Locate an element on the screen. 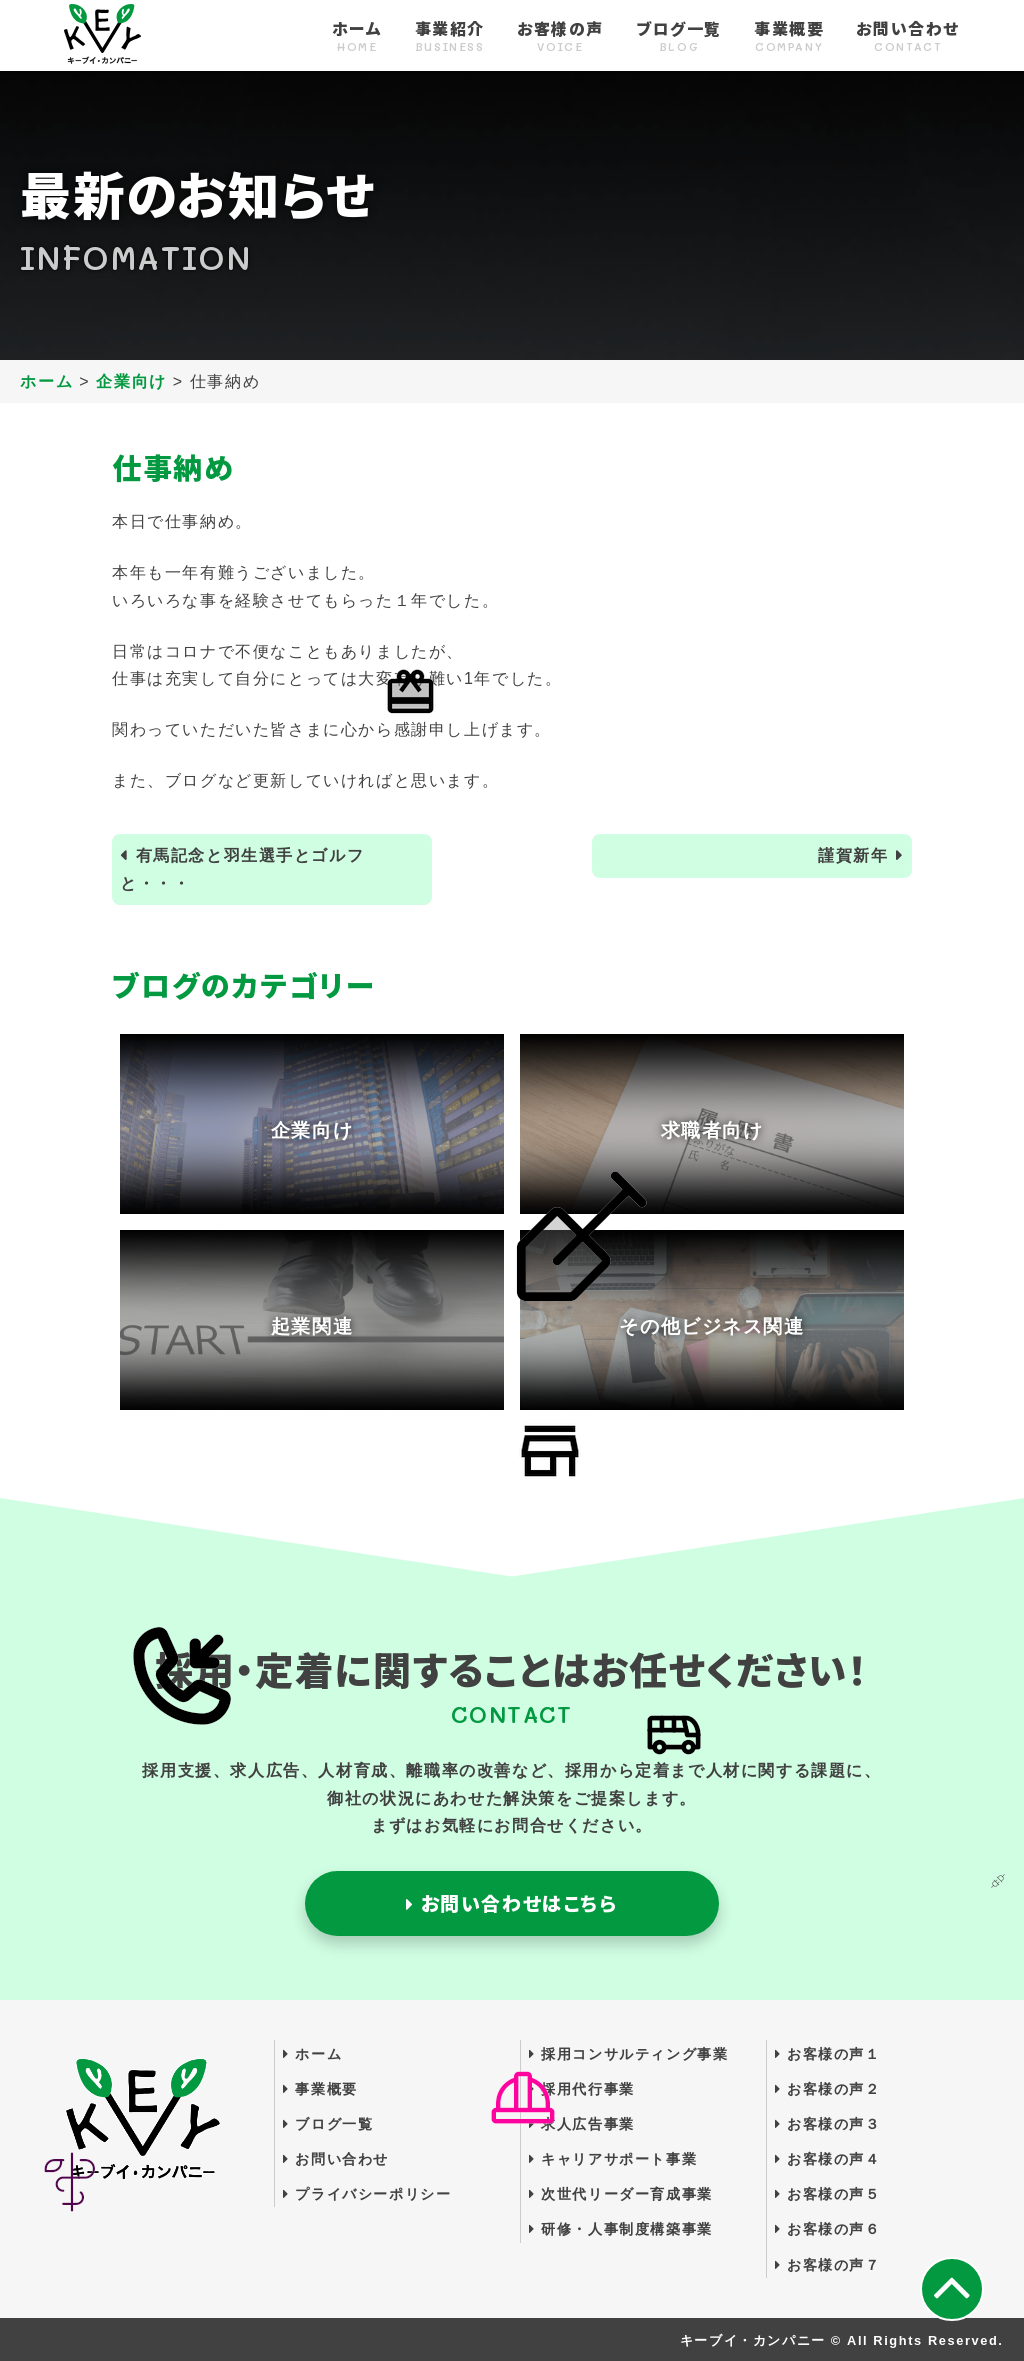 The height and width of the screenshot is (2361, 1024). incoming call notification is located at coordinates (184, 1674).